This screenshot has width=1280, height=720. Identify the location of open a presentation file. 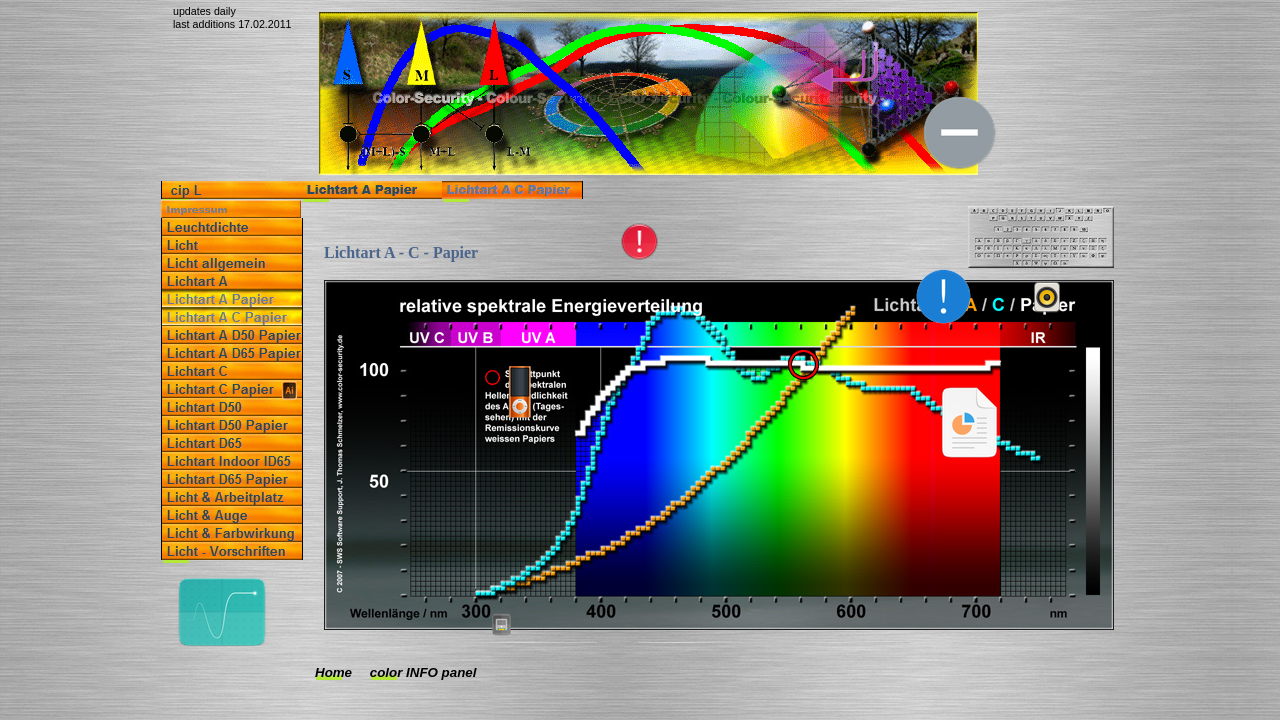
(969, 422).